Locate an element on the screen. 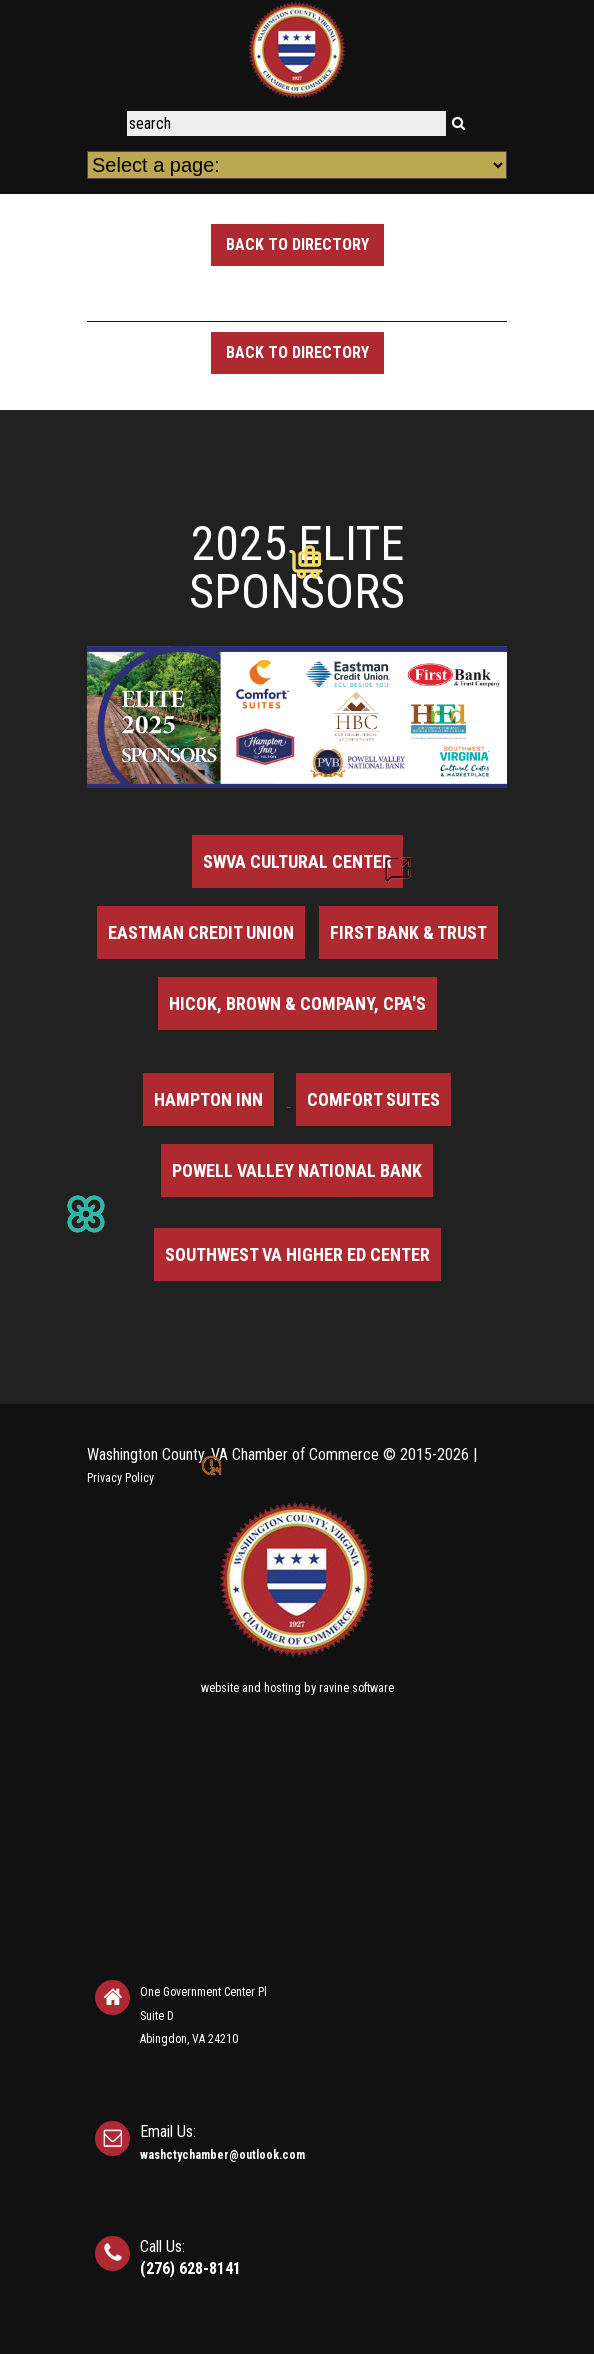 This screenshot has width=594, height=2354. share this conversation is located at coordinates (398, 869).